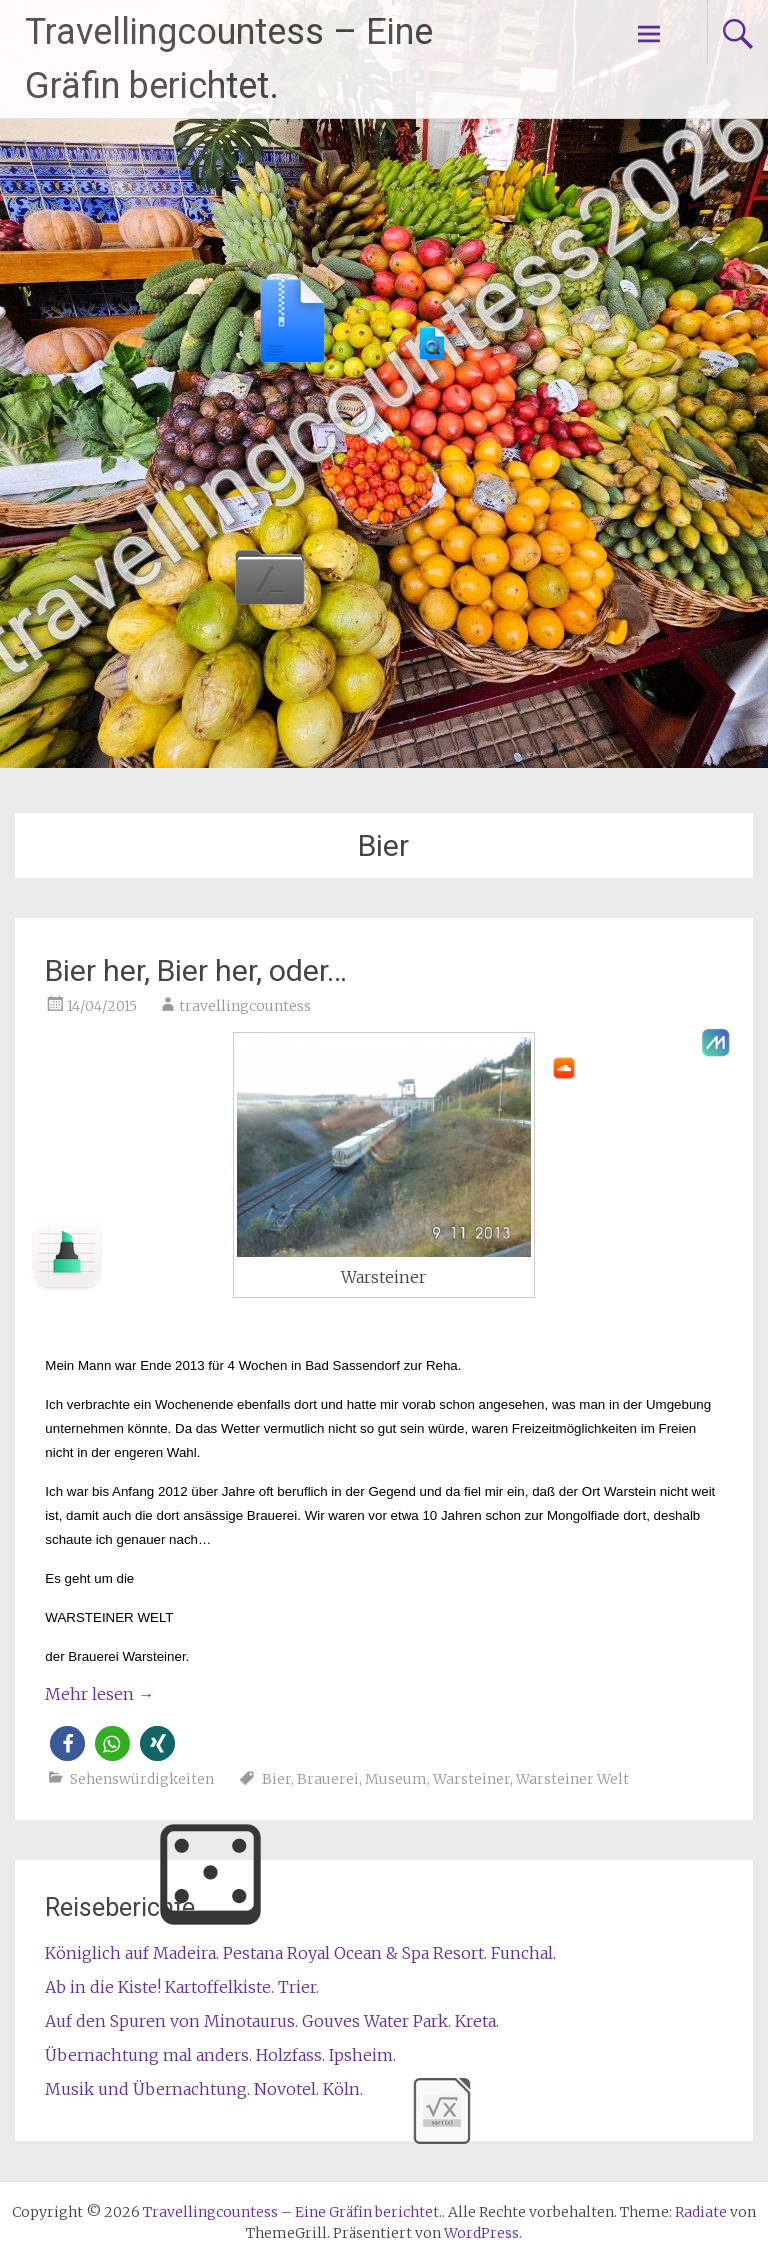 The image size is (768, 2264). I want to click on a compressed or archived software file, so click(292, 322).